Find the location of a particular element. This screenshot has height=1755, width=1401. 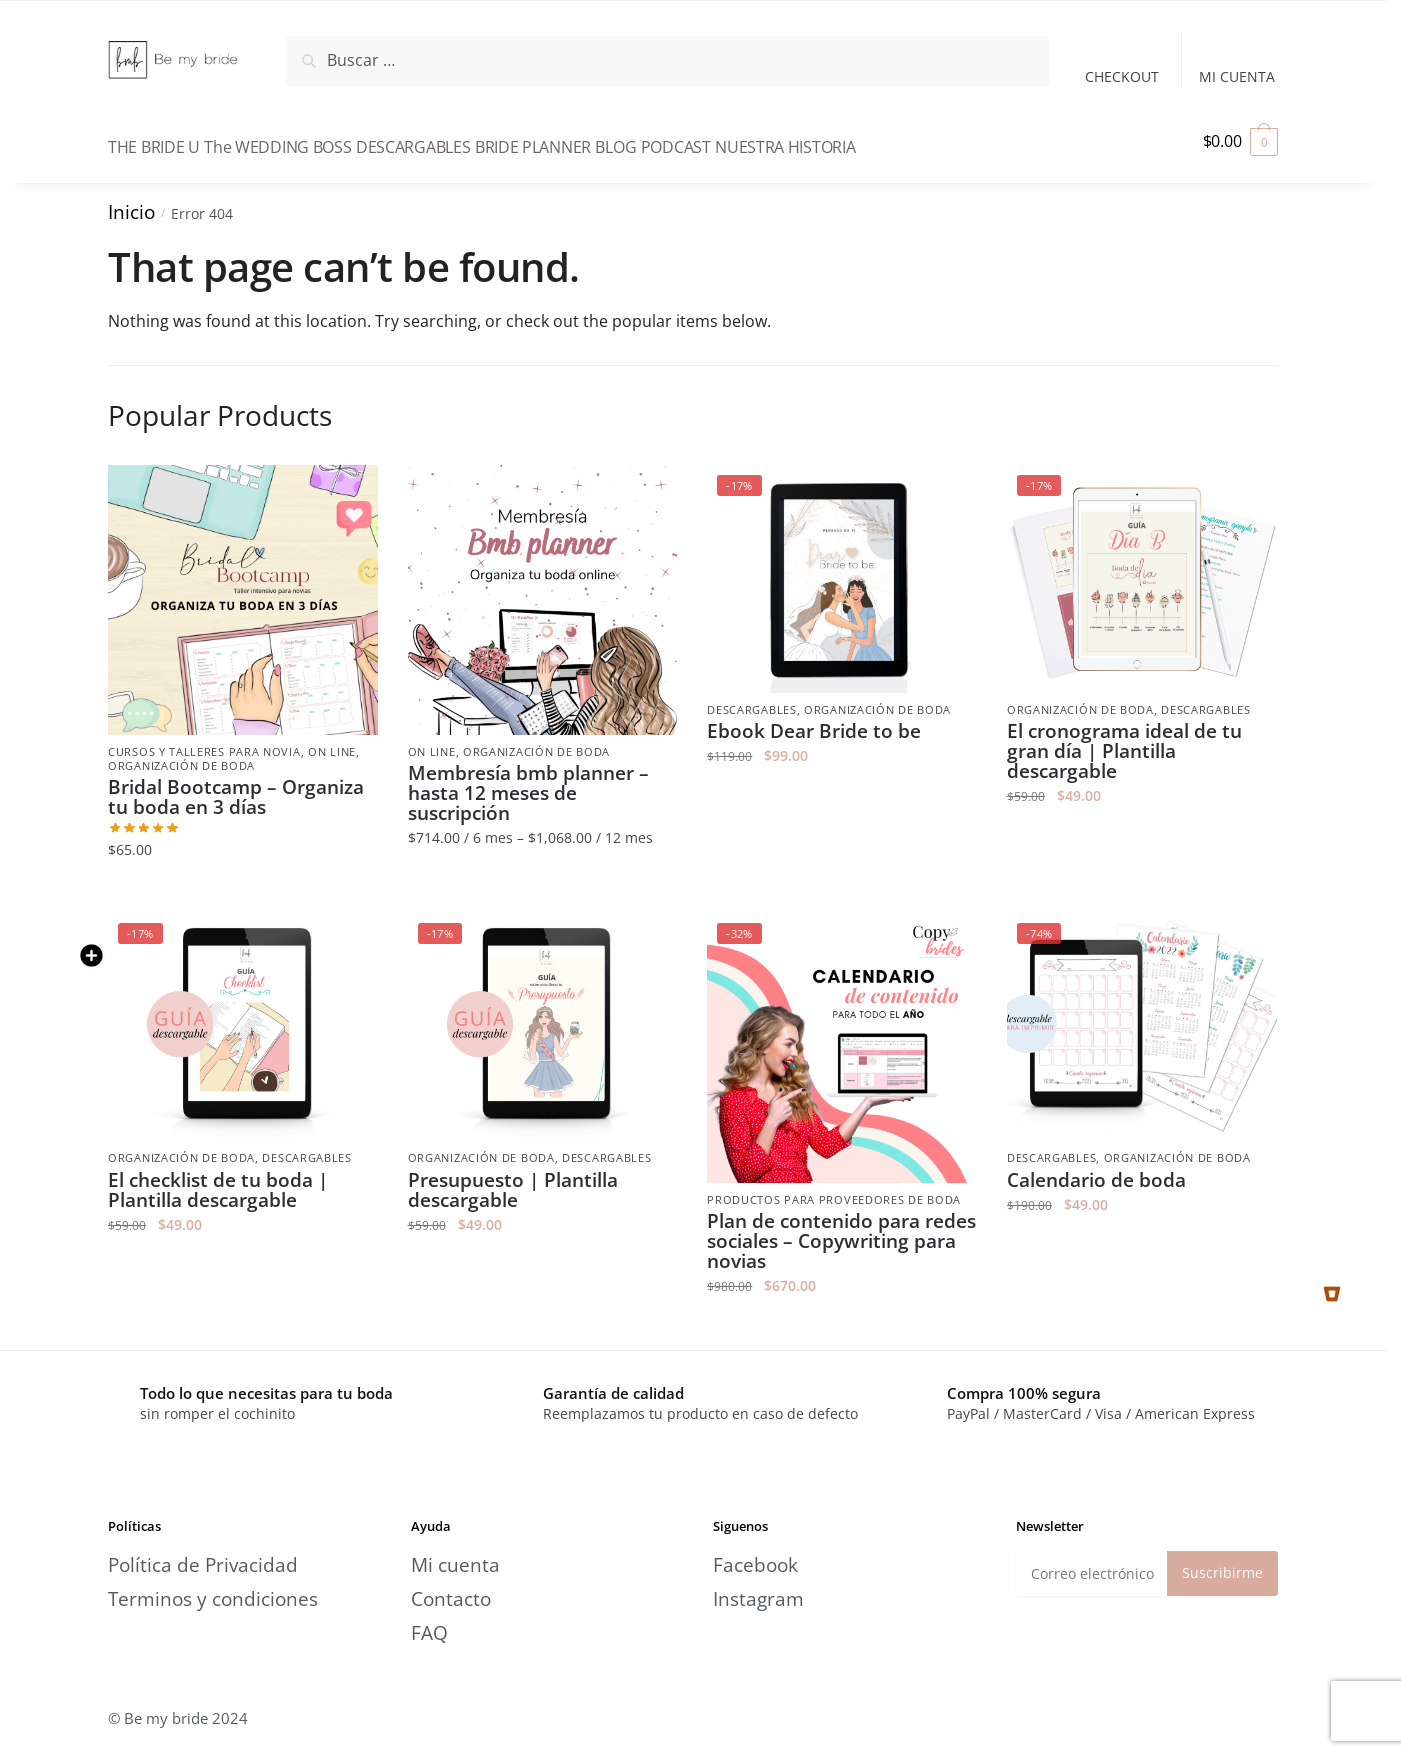

add a new item is located at coordinates (91, 955).